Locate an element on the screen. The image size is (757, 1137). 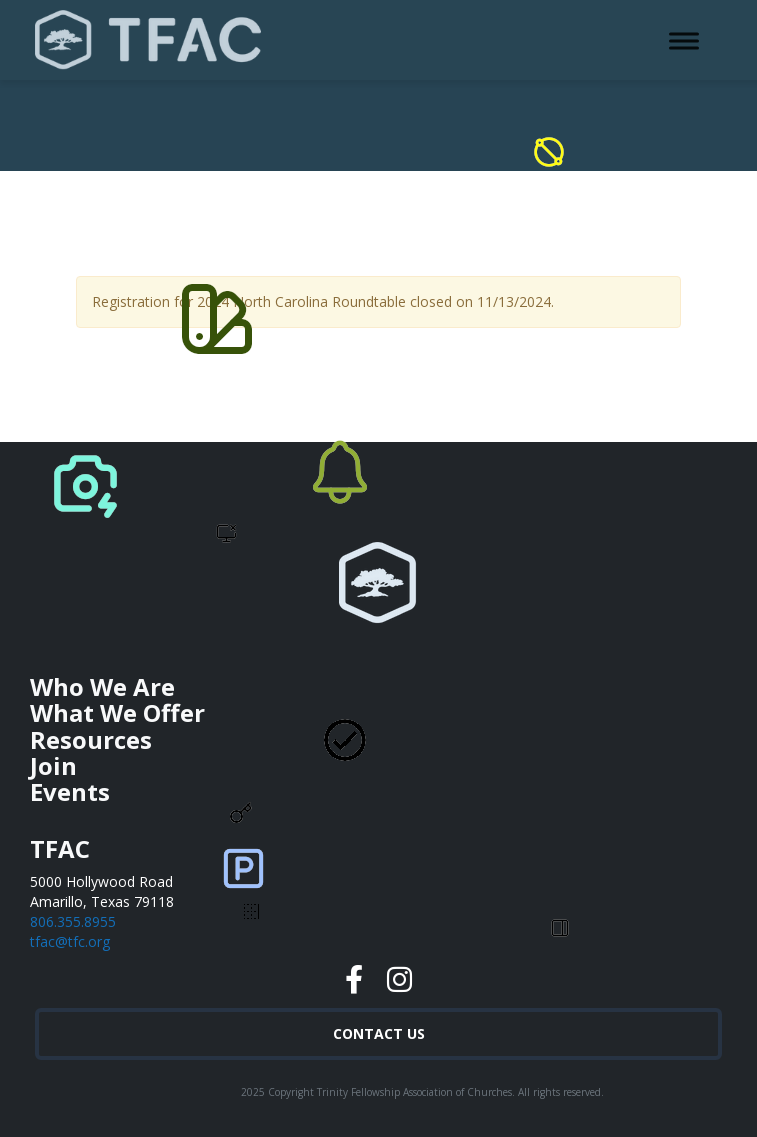
indicates a completed or successful action is located at coordinates (345, 740).